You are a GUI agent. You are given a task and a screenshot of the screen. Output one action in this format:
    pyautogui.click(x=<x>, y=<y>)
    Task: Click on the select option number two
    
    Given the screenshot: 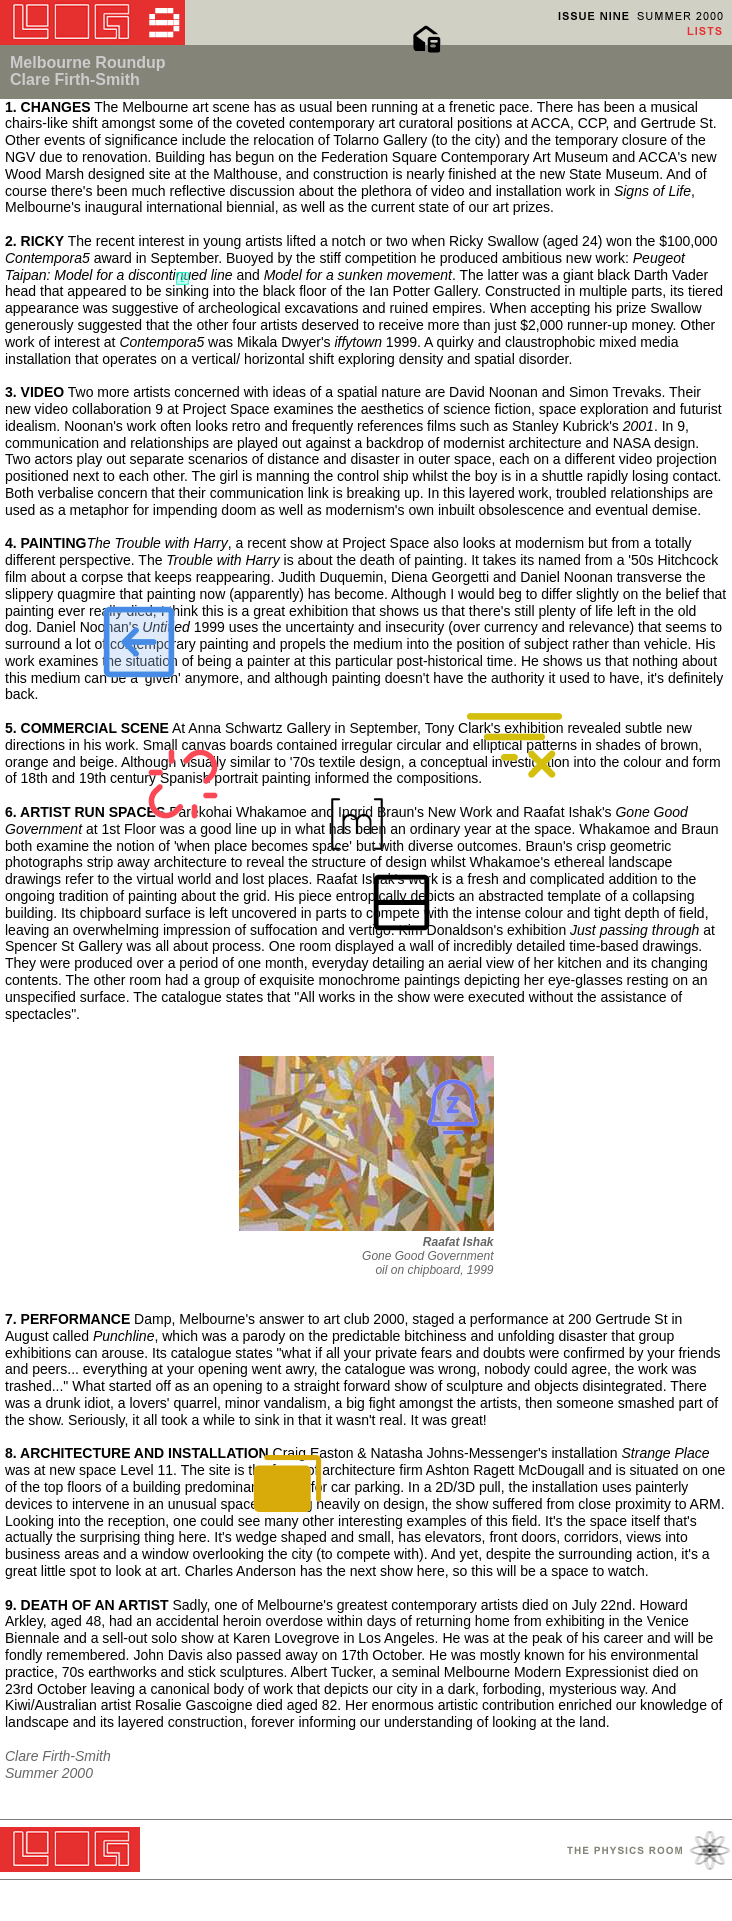 What is the action you would take?
    pyautogui.click(x=182, y=278)
    